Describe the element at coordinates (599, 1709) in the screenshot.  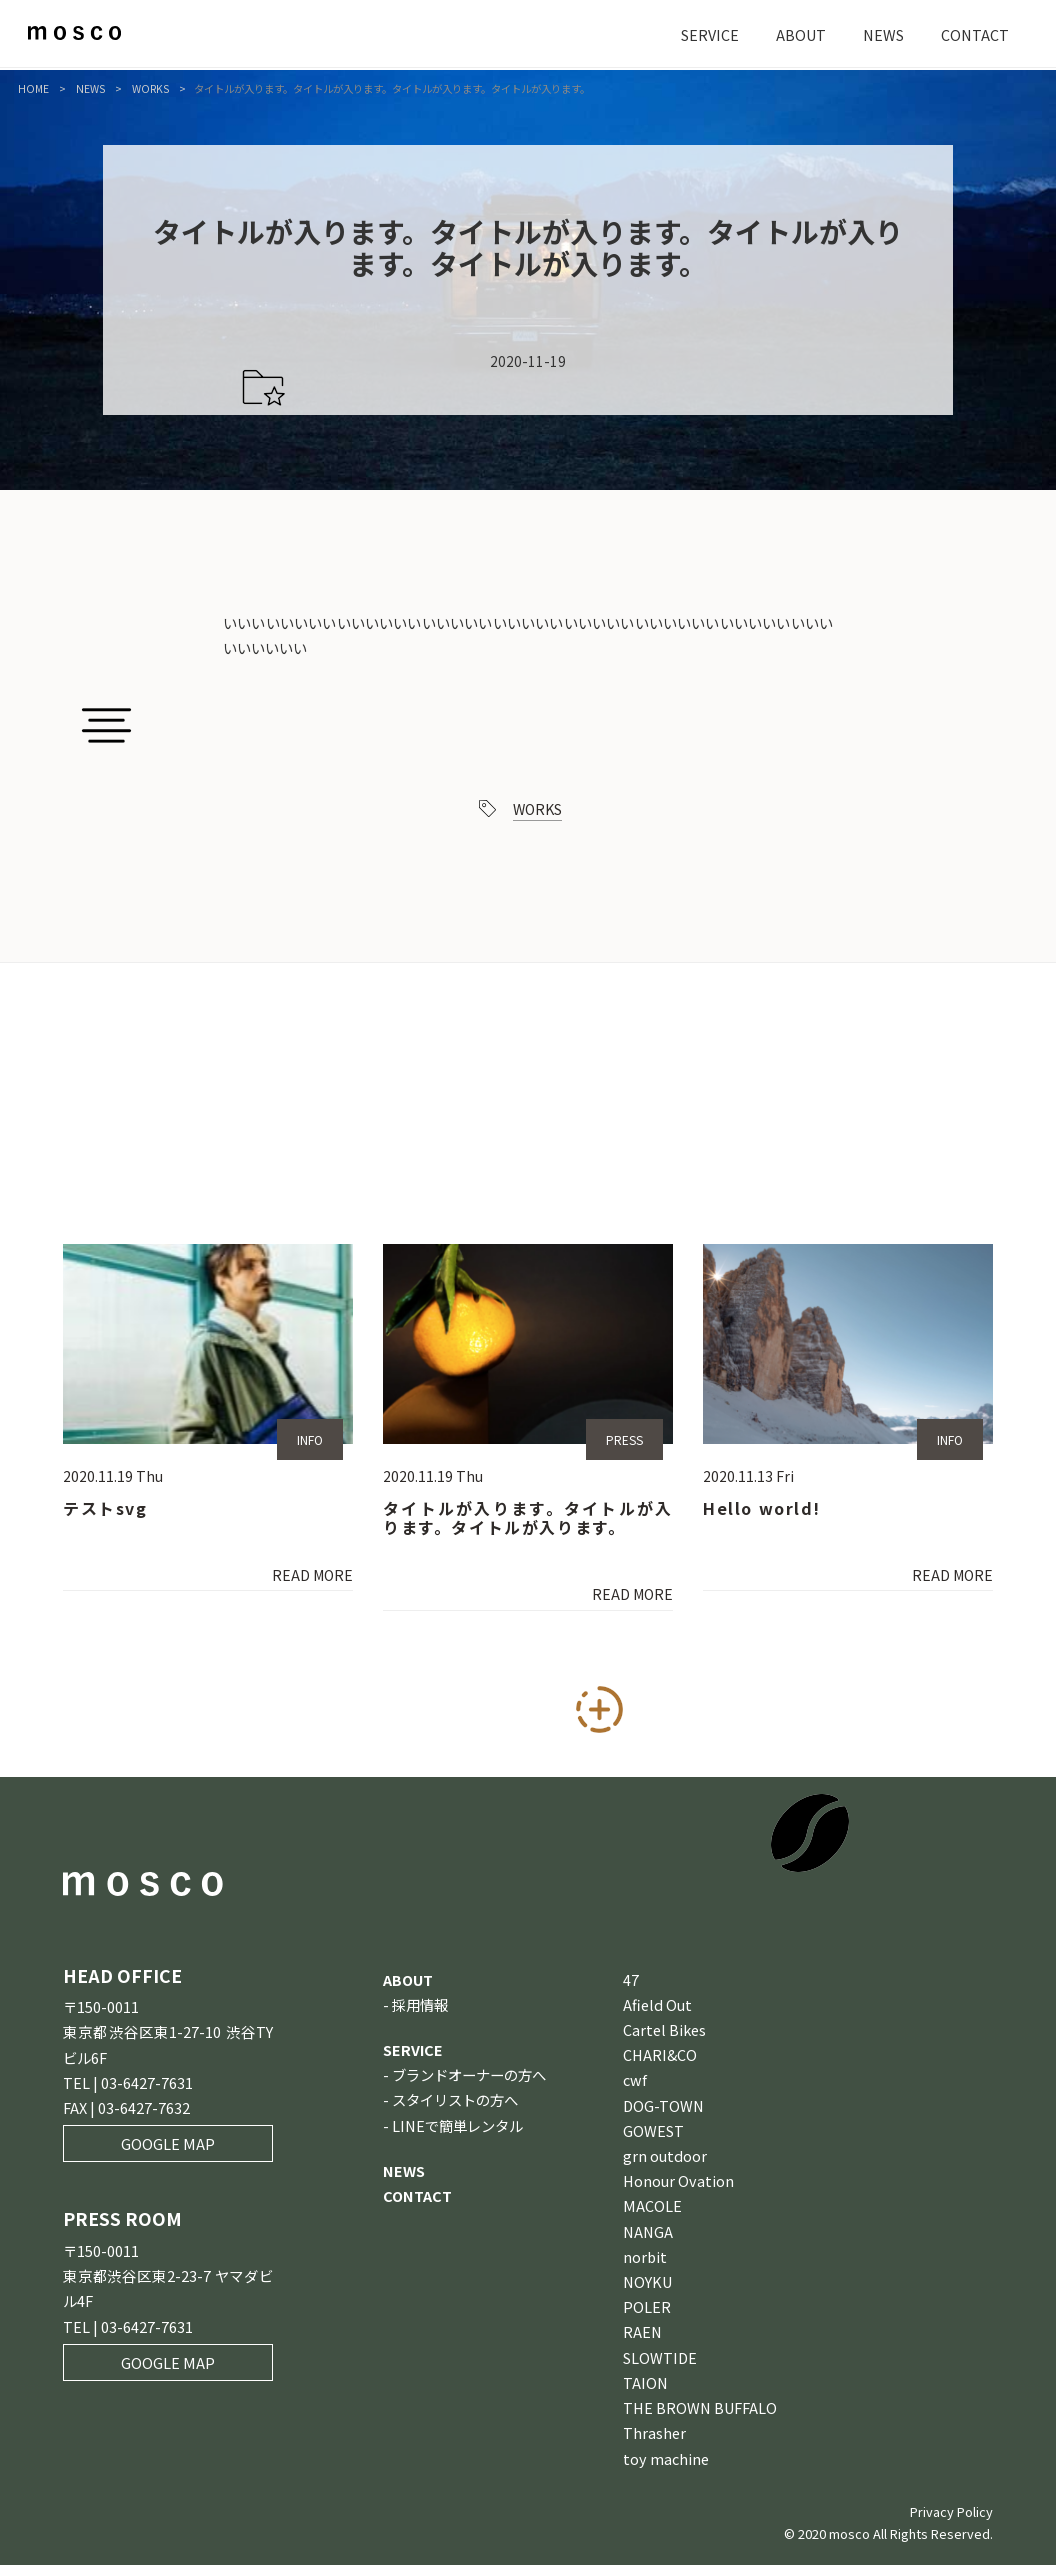
I see `add new item with loading or processing state` at that location.